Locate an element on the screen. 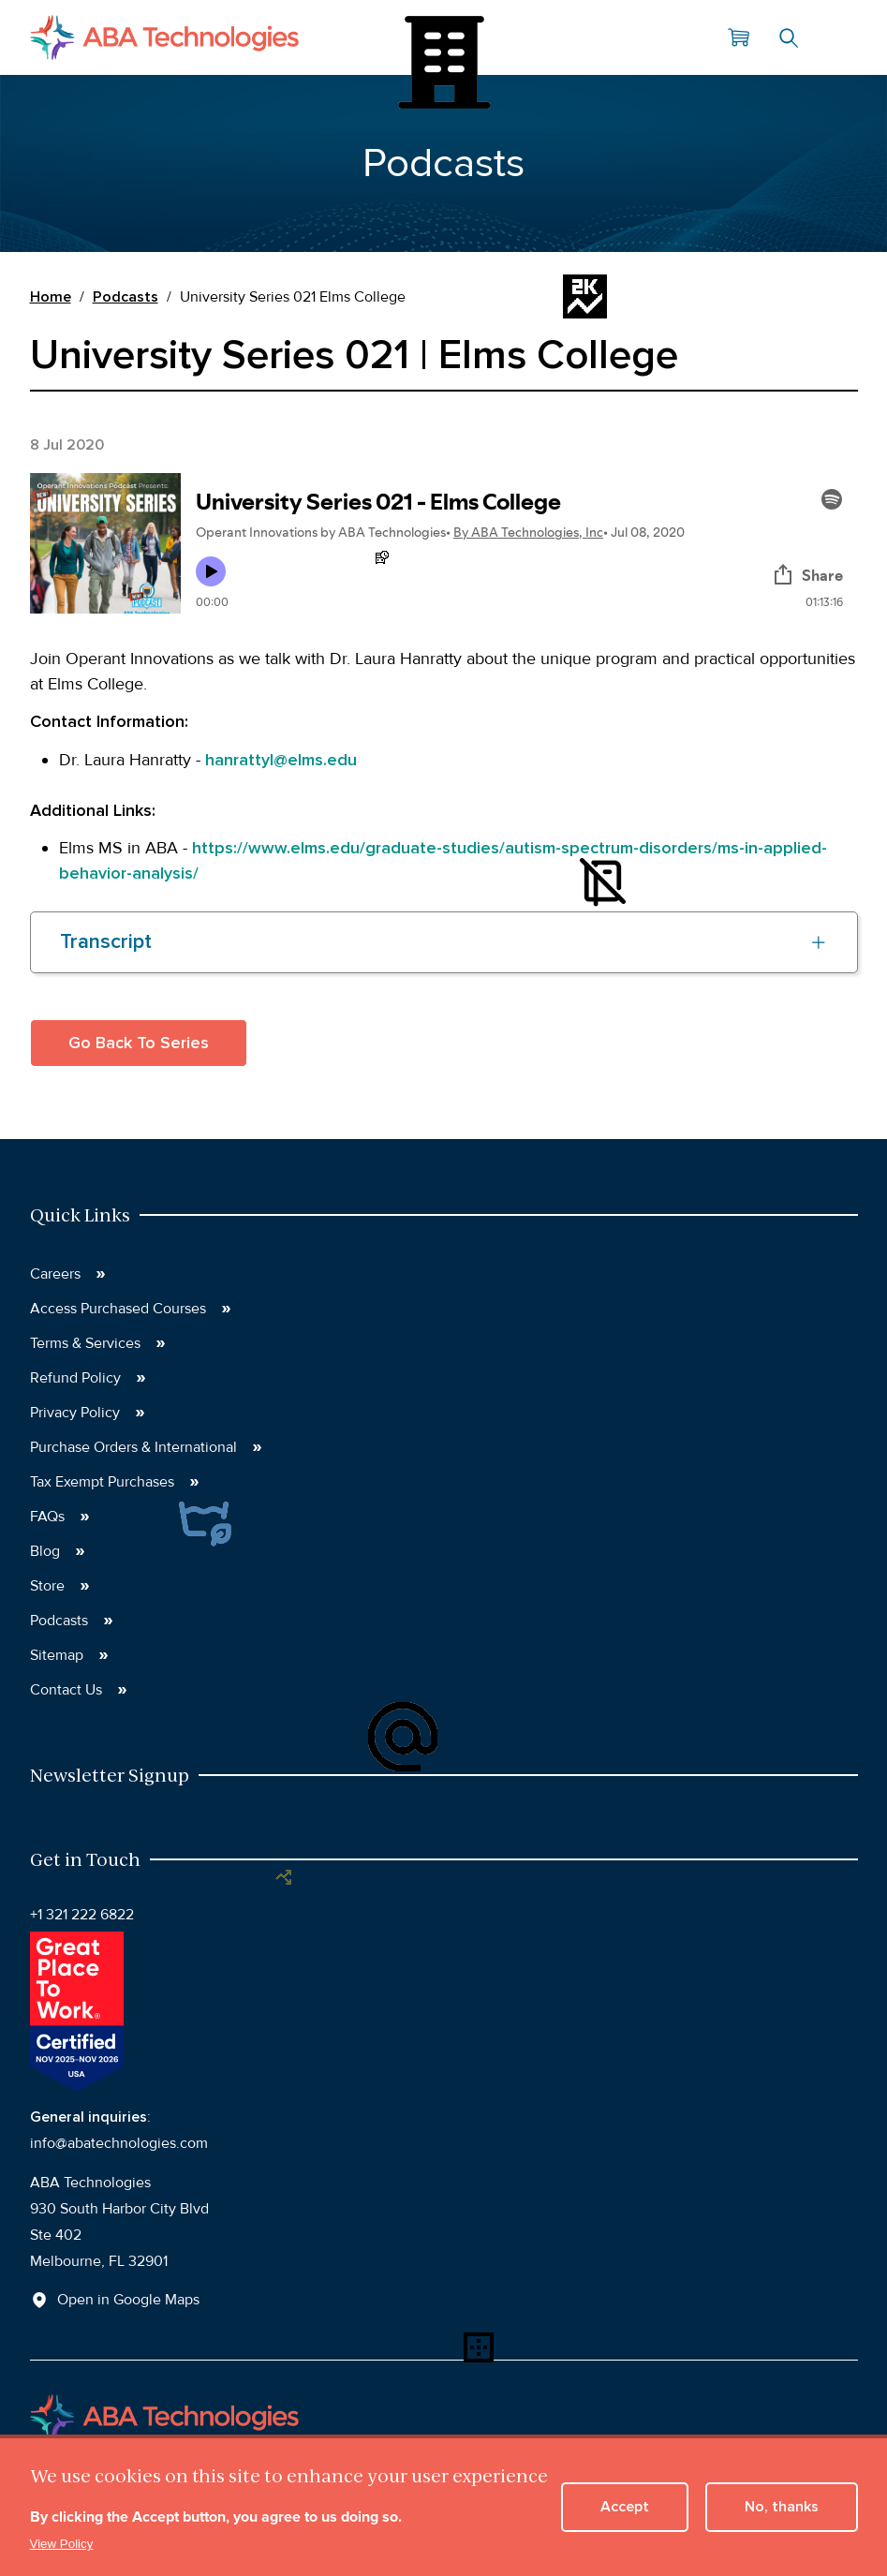 Image resolution: width=887 pixels, height=2576 pixels. view office or workplace location is located at coordinates (444, 62).